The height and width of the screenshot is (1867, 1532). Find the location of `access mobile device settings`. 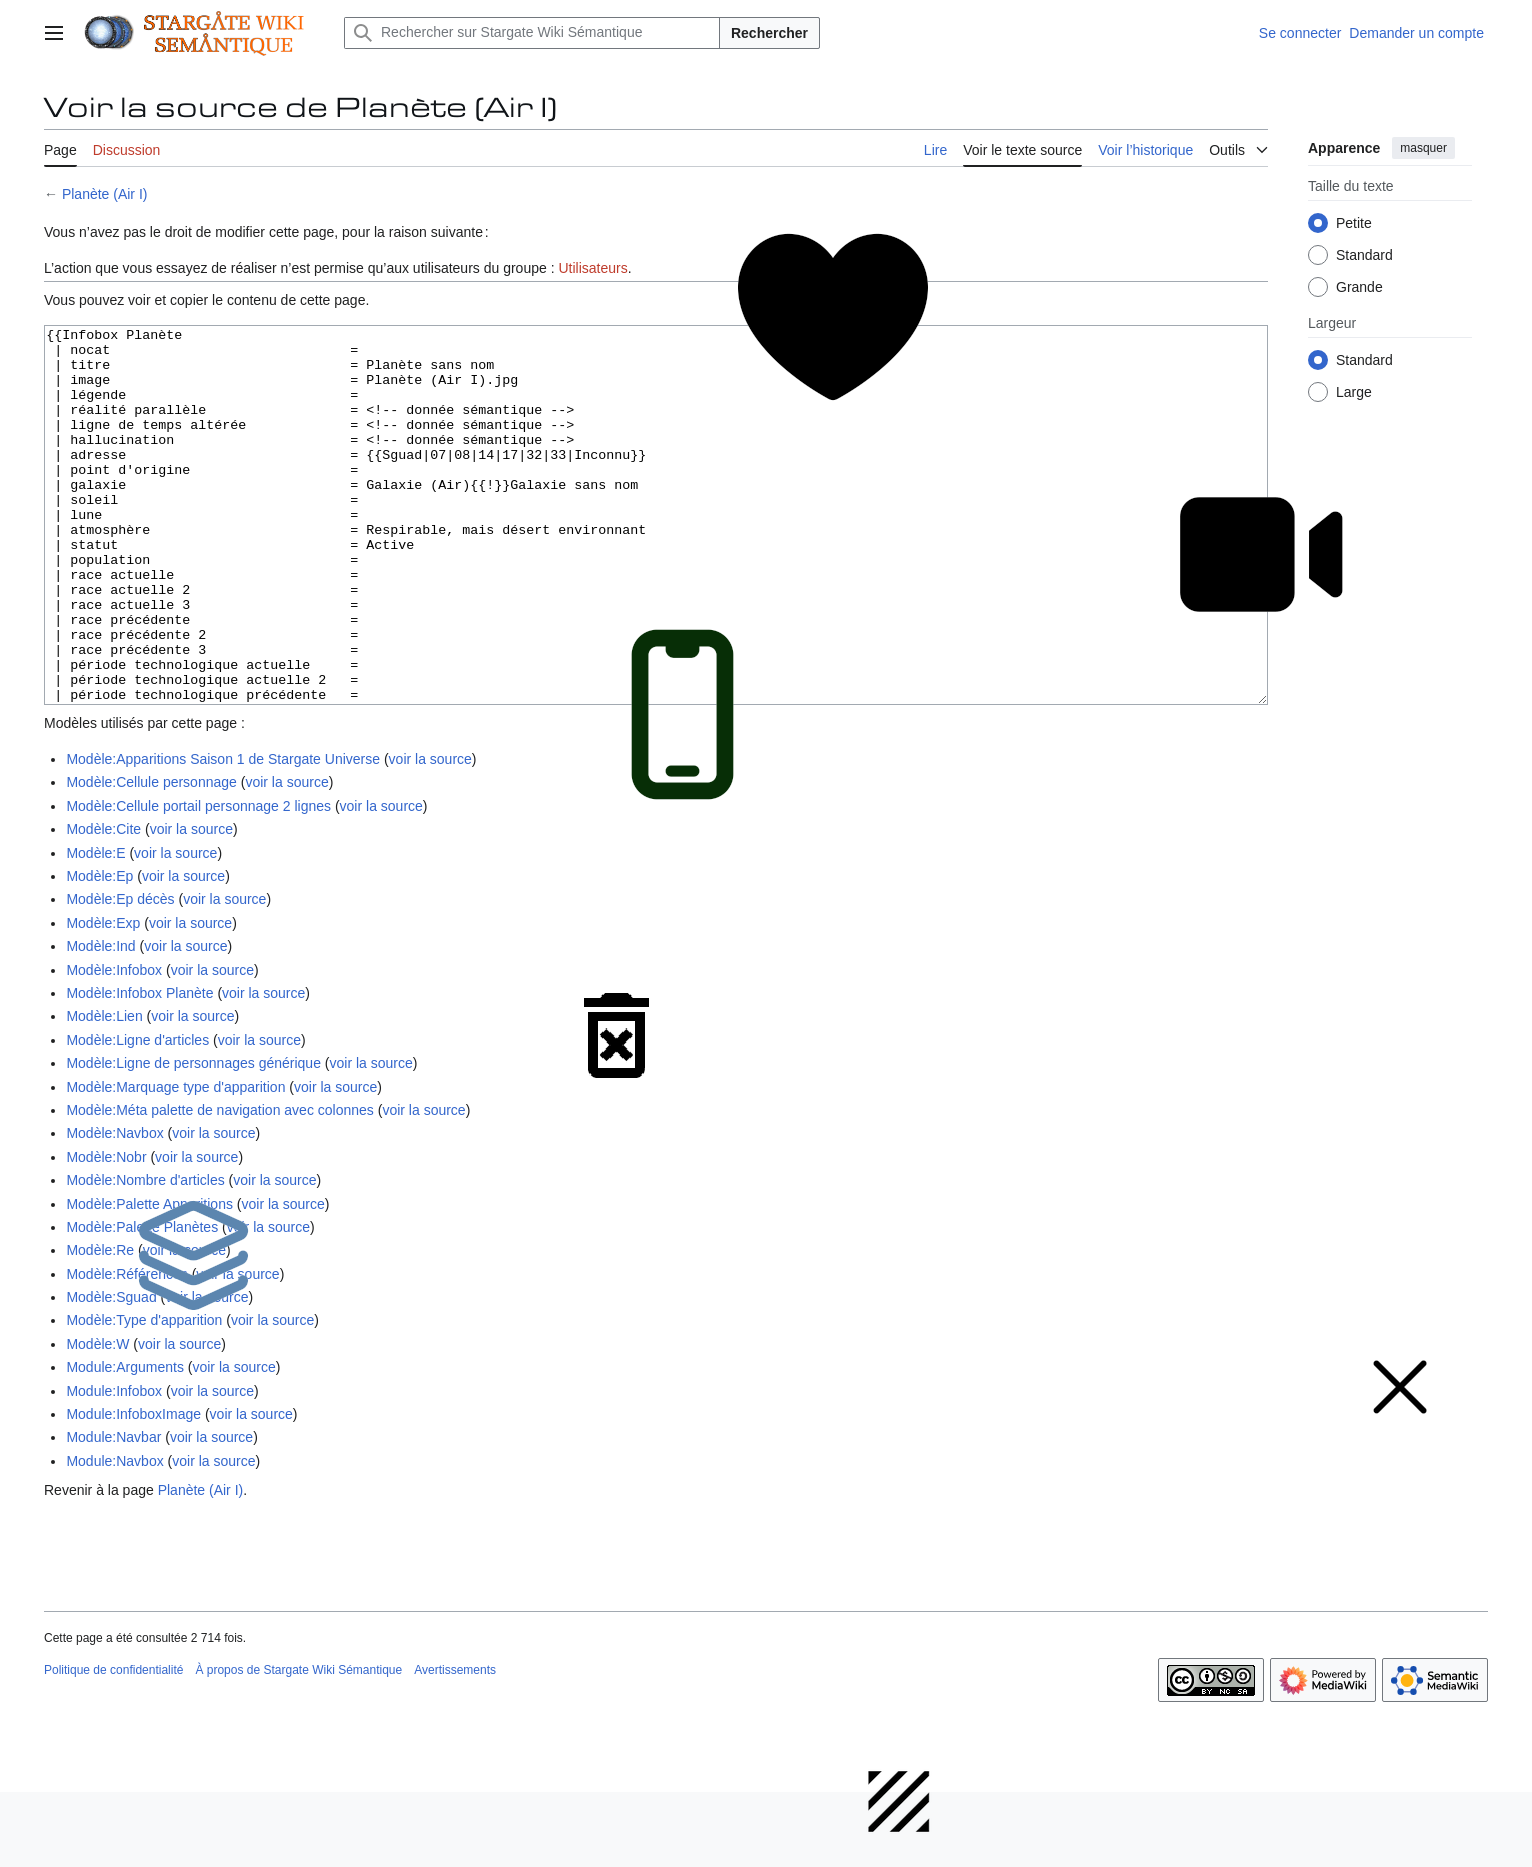

access mobile device settings is located at coordinates (682, 714).